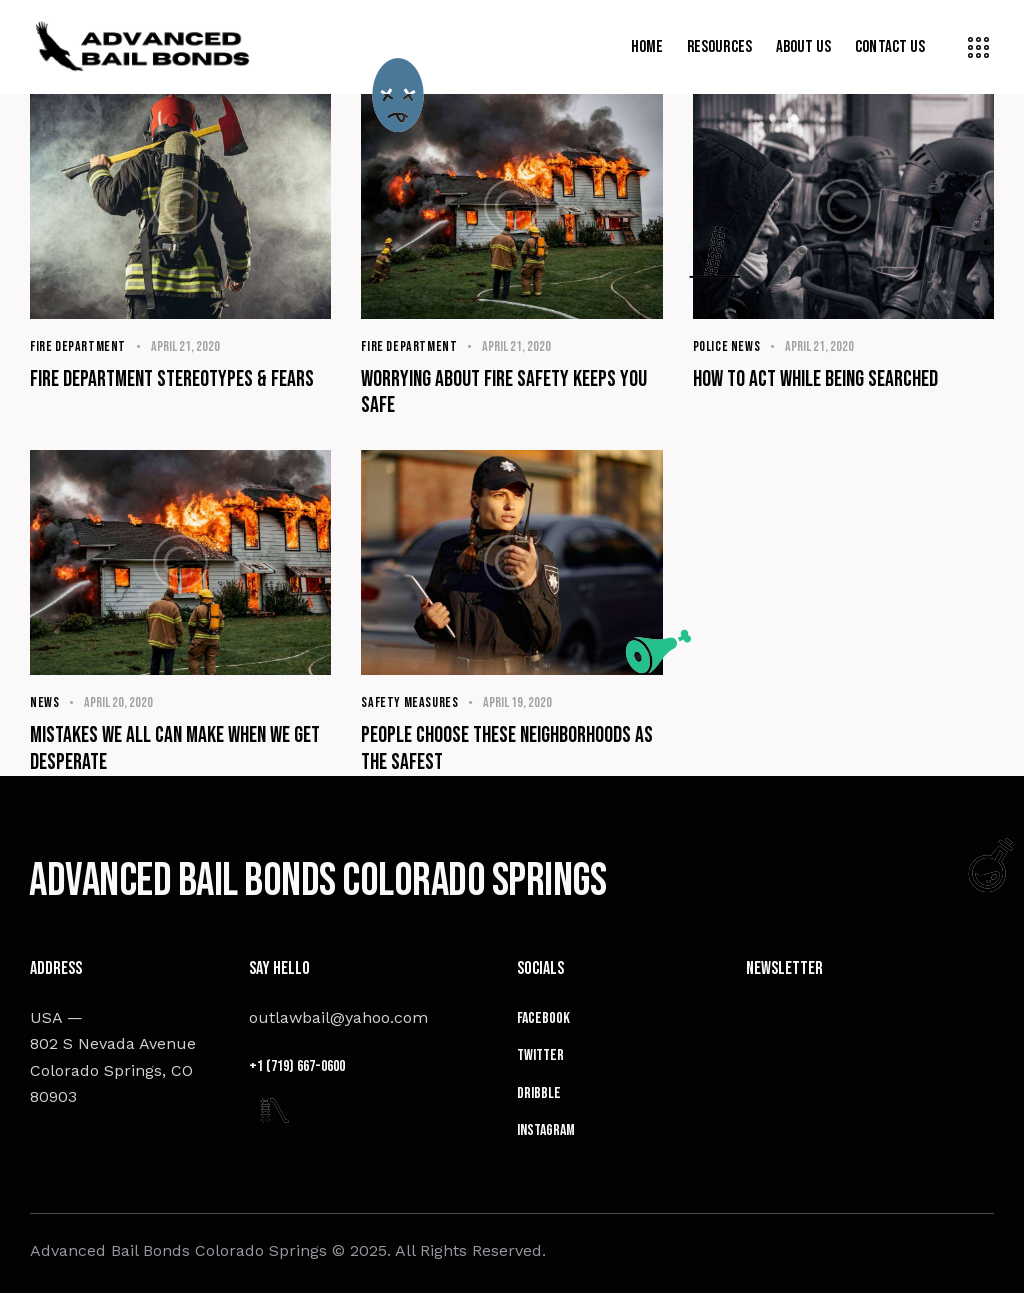 The image size is (1024, 1293). What do you see at coordinates (992, 865) in the screenshot?
I see `use a health or mana potion` at bounding box center [992, 865].